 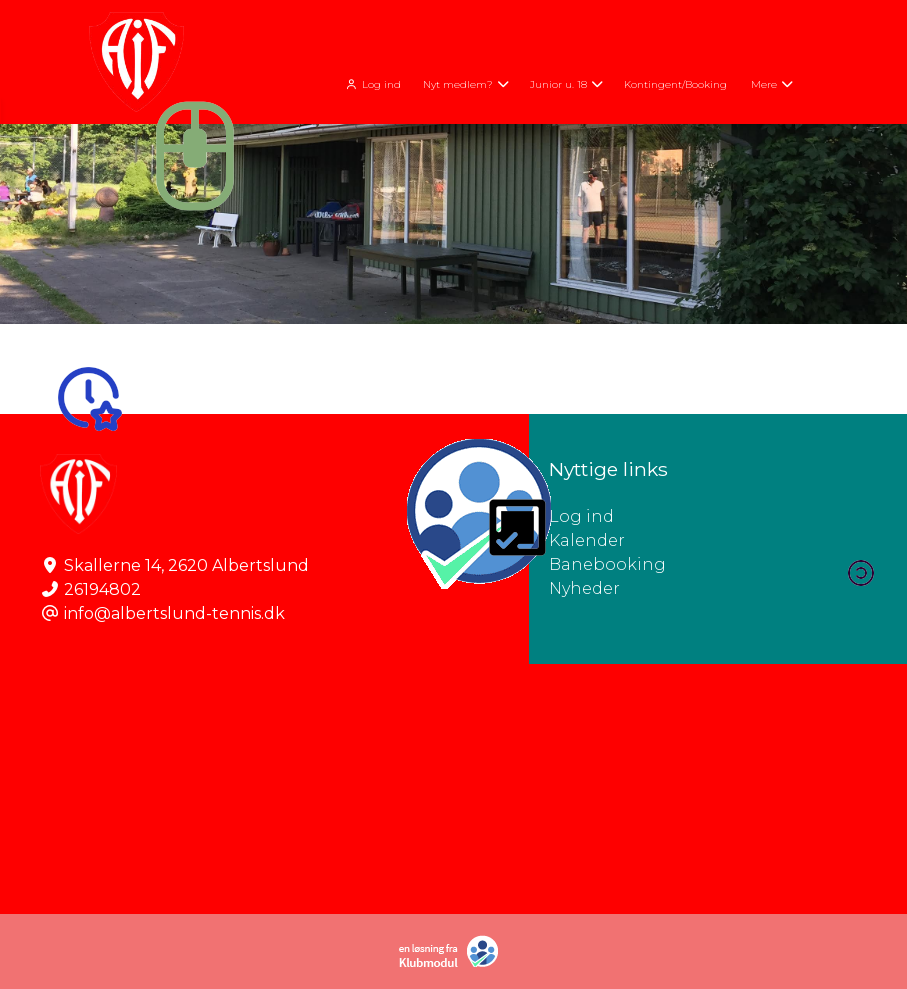 What do you see at coordinates (861, 573) in the screenshot?
I see `indicates copyleft licensing status` at bounding box center [861, 573].